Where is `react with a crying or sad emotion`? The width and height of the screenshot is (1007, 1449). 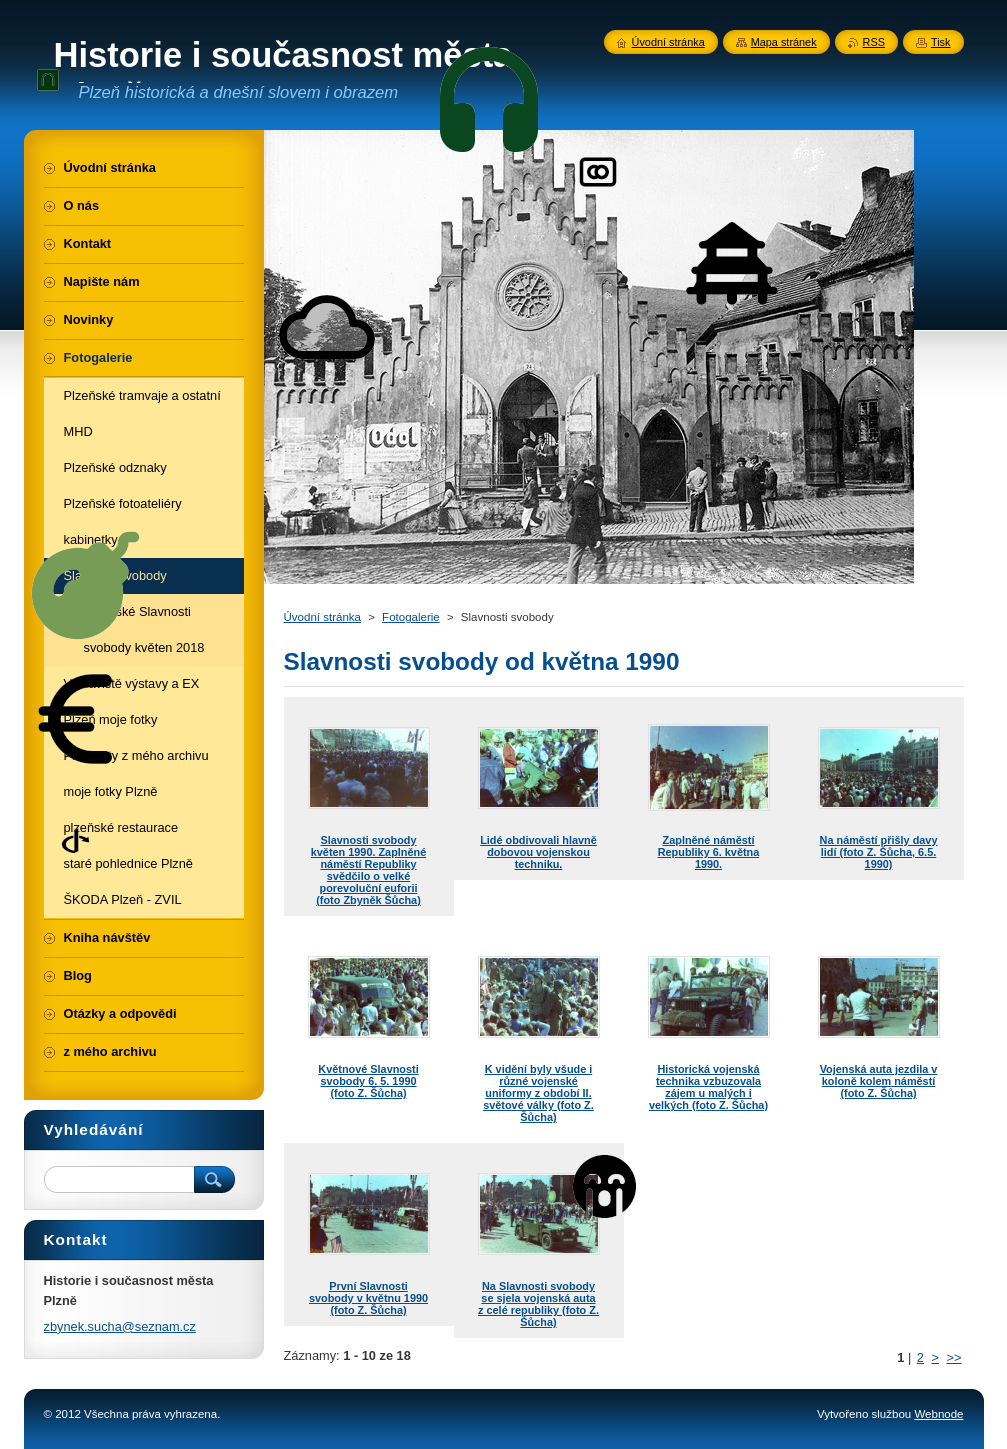
react with a crying or sad emotion is located at coordinates (604, 1186).